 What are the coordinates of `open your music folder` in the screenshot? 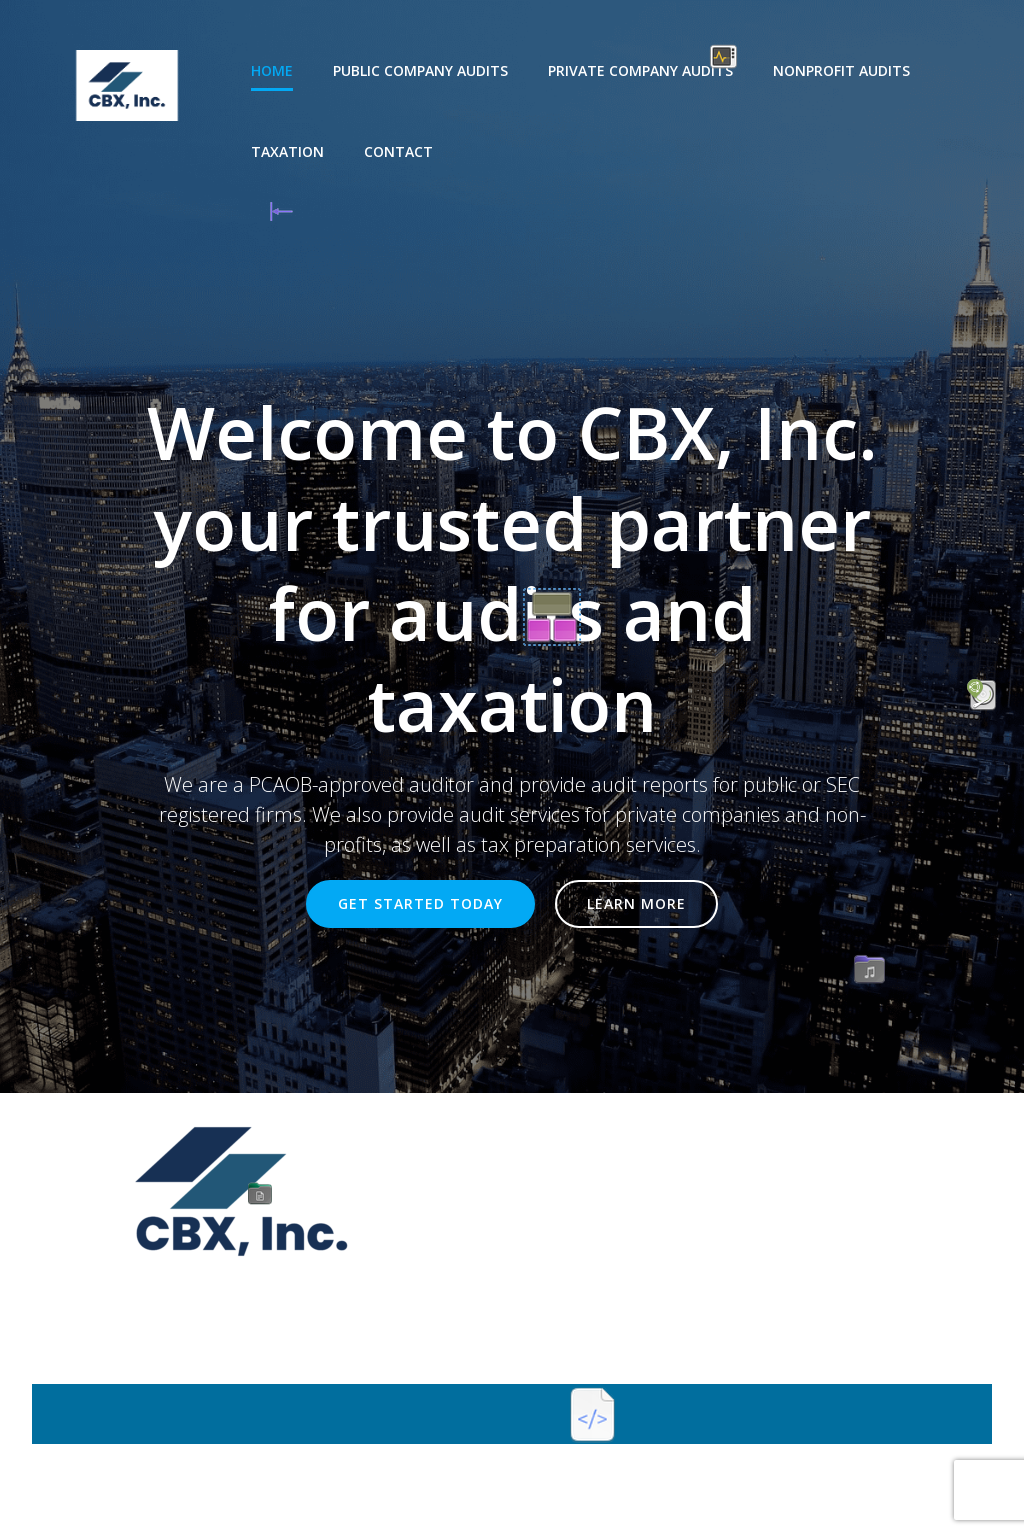 It's located at (869, 968).